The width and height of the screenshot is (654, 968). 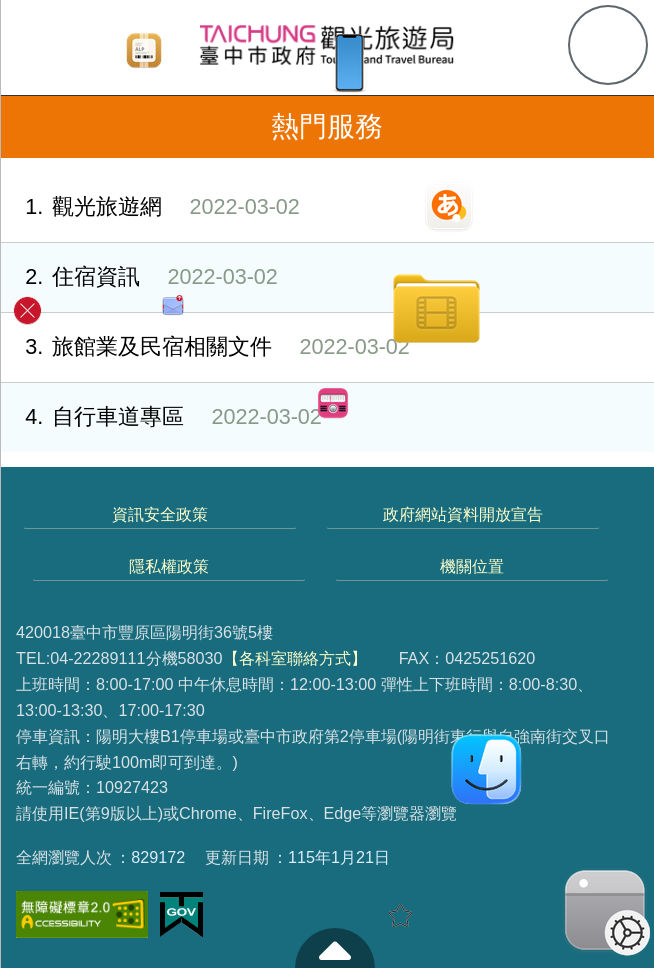 I want to click on open mozc japanese input method editor, so click(x=449, y=206).